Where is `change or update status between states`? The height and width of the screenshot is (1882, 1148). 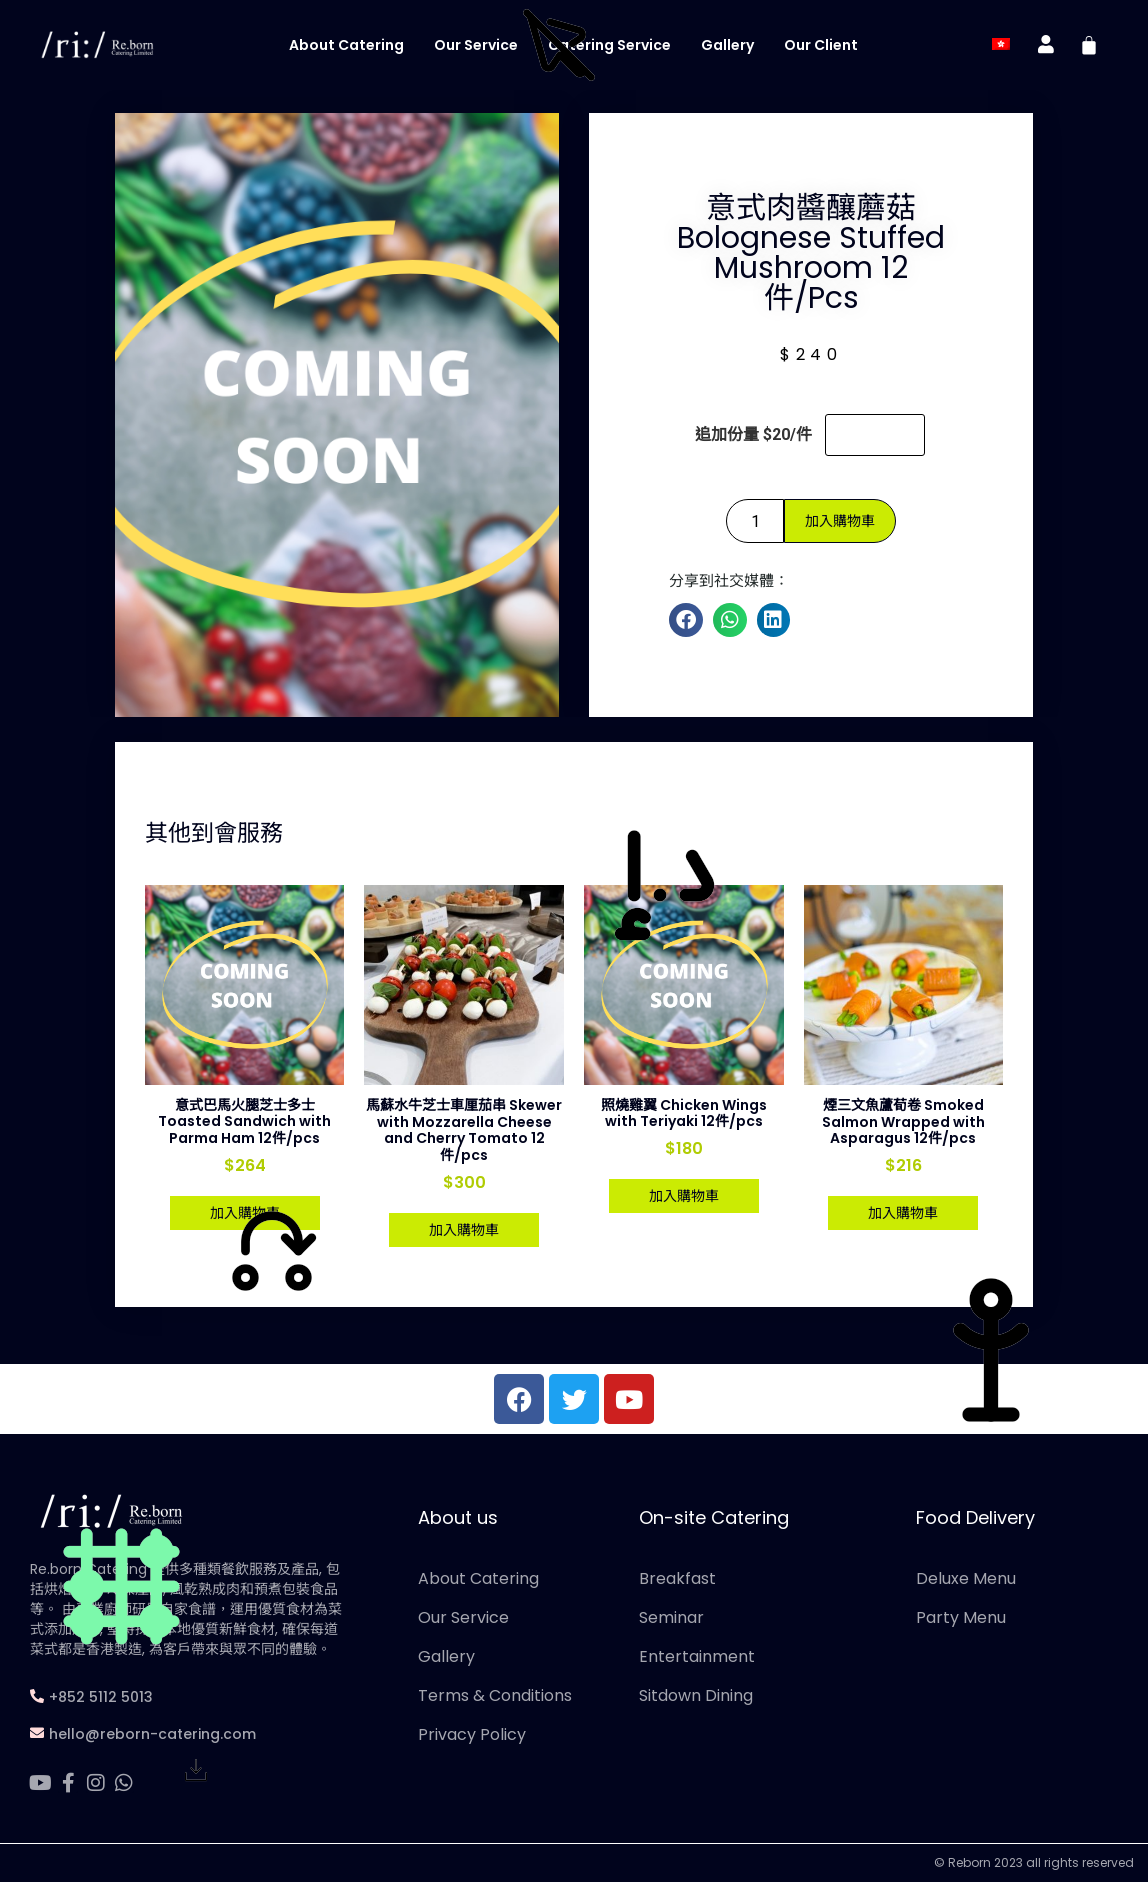 change or update status between states is located at coordinates (272, 1251).